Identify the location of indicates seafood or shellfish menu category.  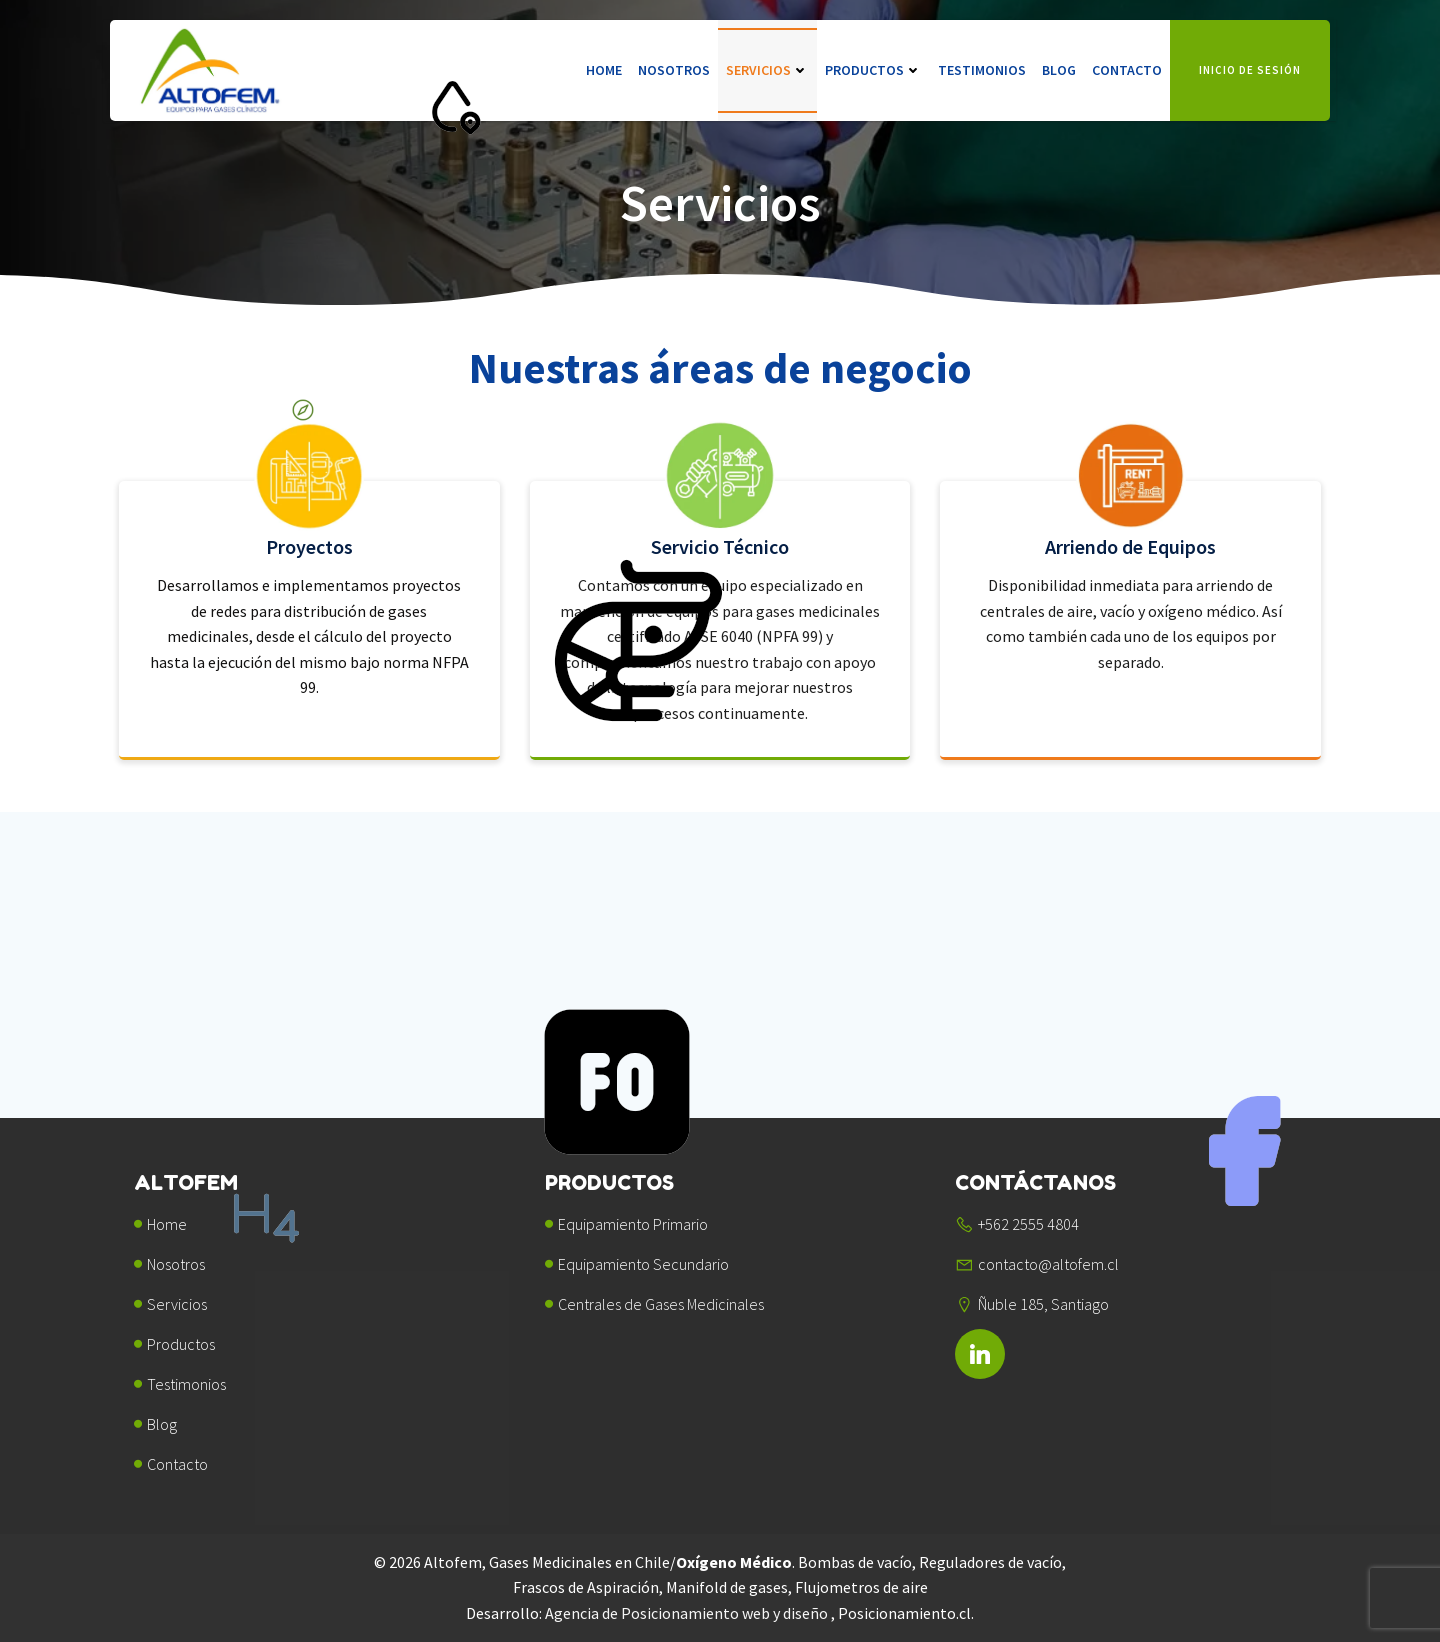
(638, 643).